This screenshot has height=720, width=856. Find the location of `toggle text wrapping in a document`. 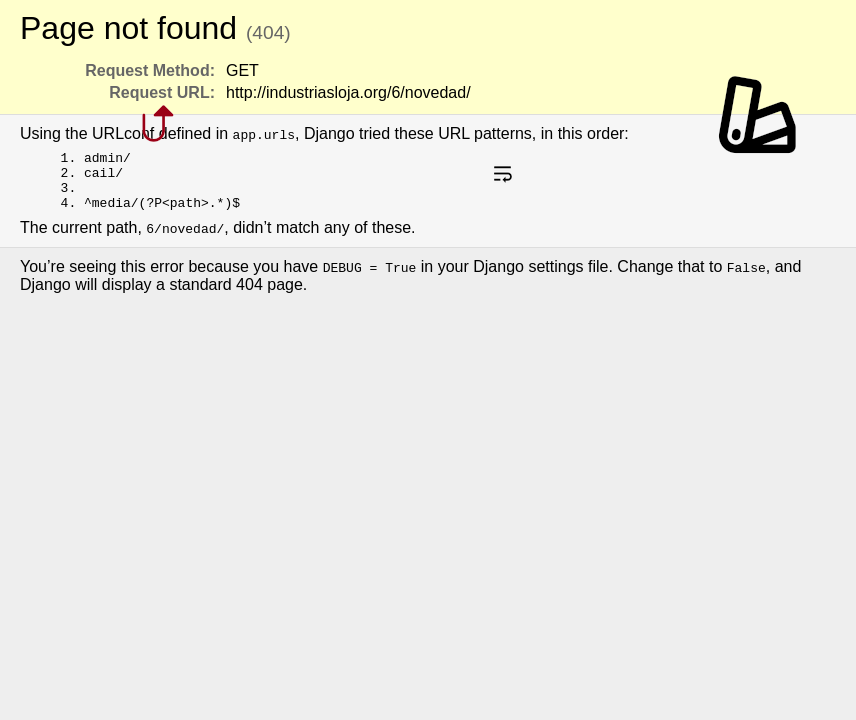

toggle text wrapping in a document is located at coordinates (502, 173).